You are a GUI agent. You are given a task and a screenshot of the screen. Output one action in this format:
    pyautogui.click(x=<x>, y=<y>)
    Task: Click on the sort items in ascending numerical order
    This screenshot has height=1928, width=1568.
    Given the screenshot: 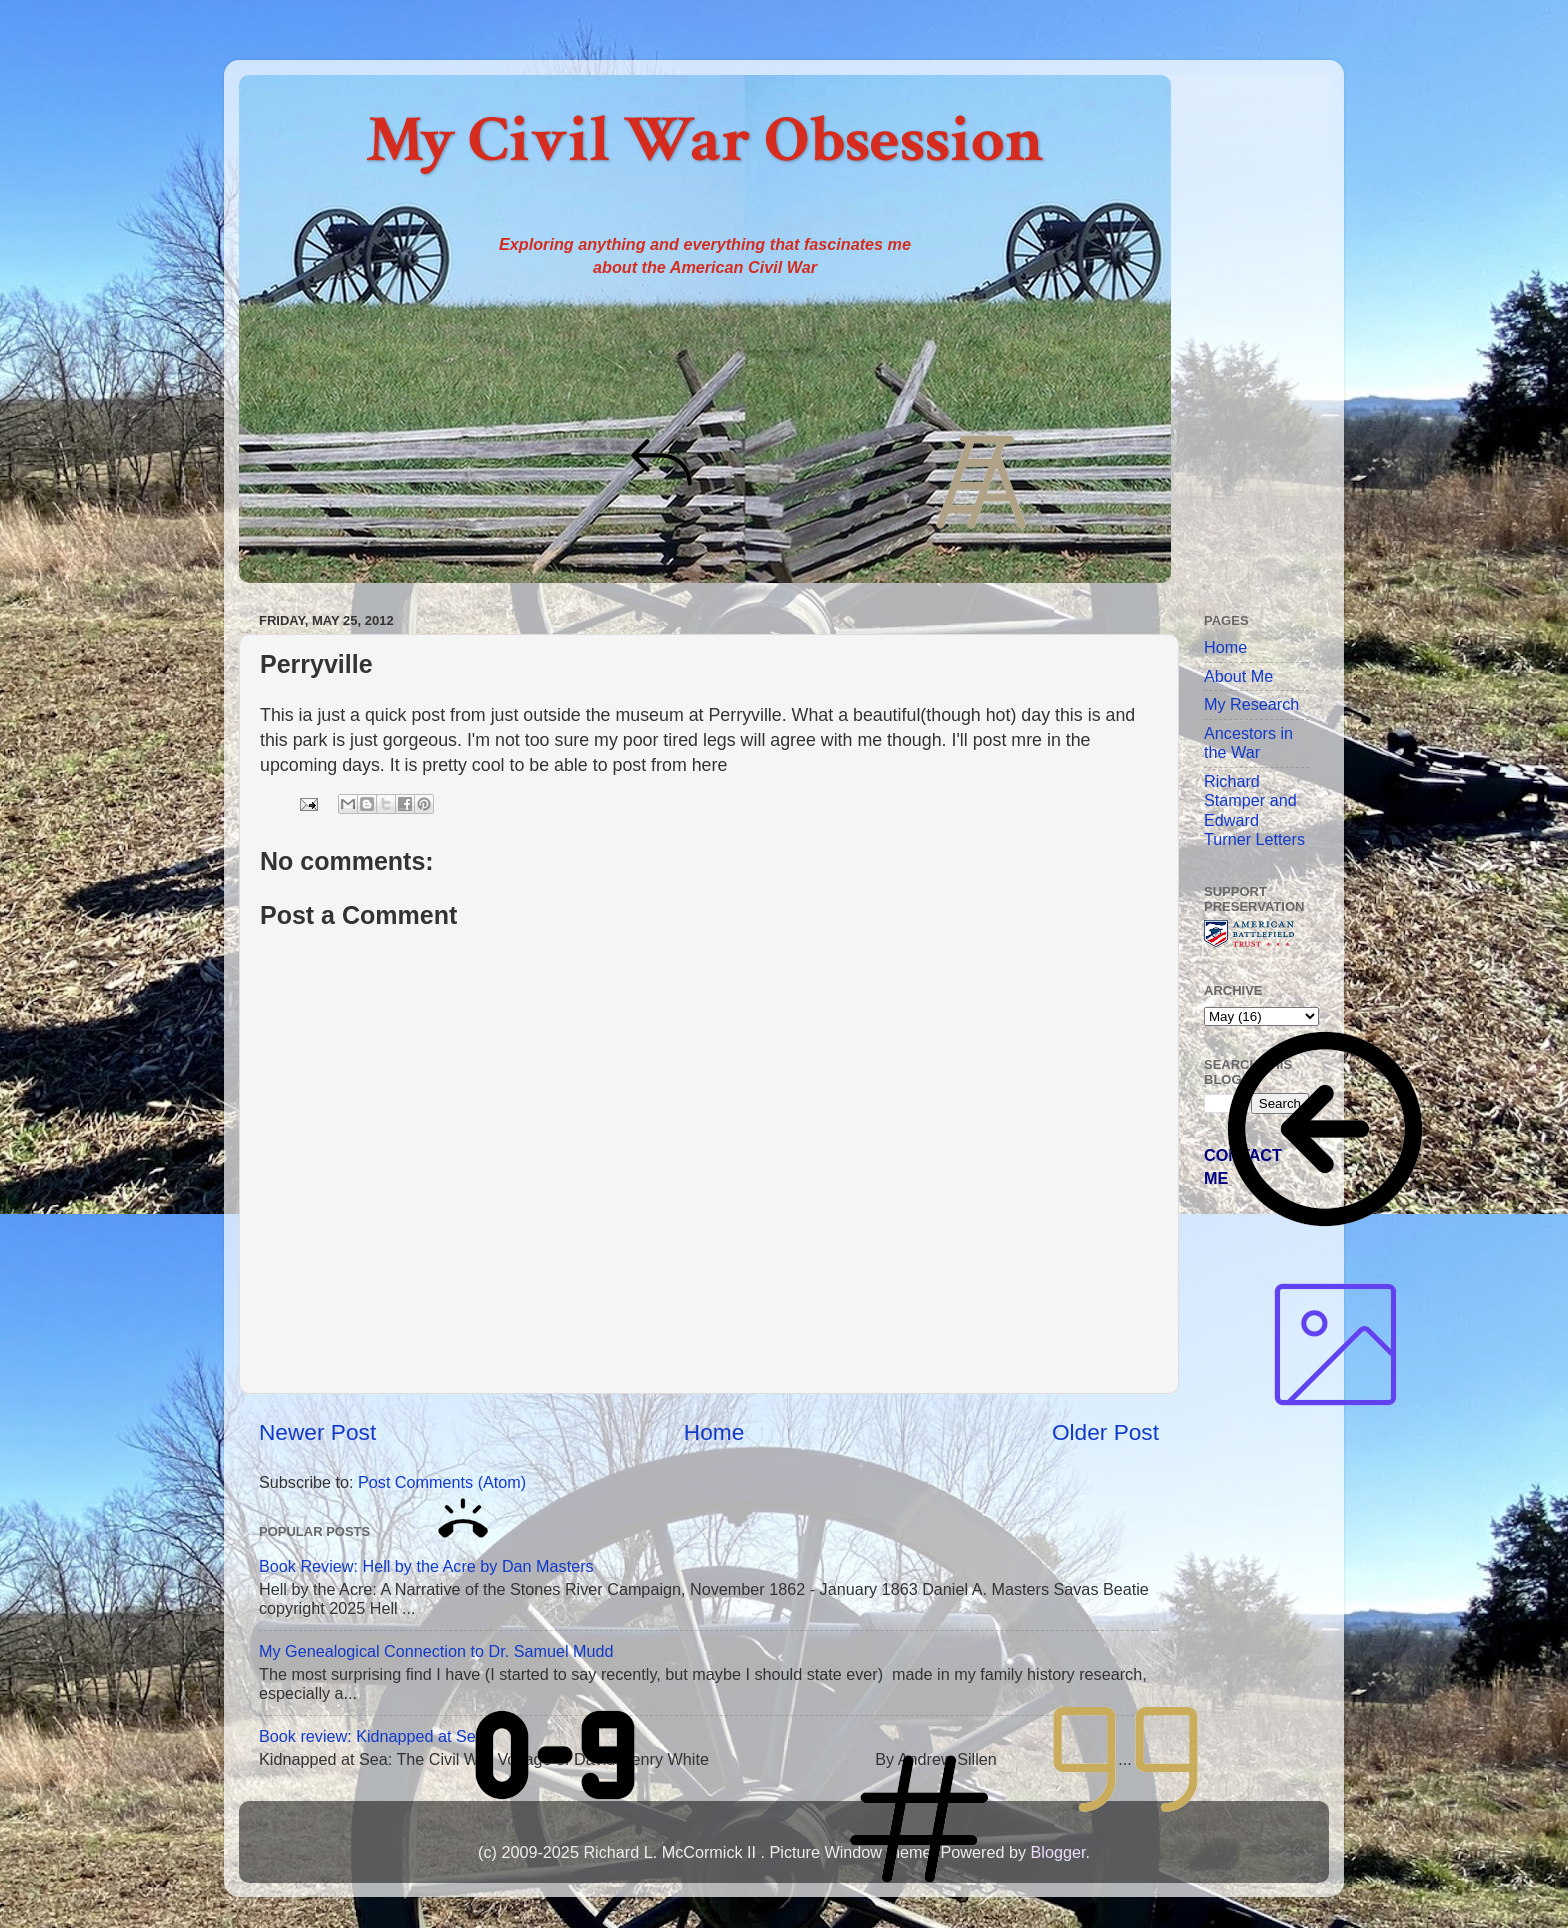 What is the action you would take?
    pyautogui.click(x=555, y=1755)
    